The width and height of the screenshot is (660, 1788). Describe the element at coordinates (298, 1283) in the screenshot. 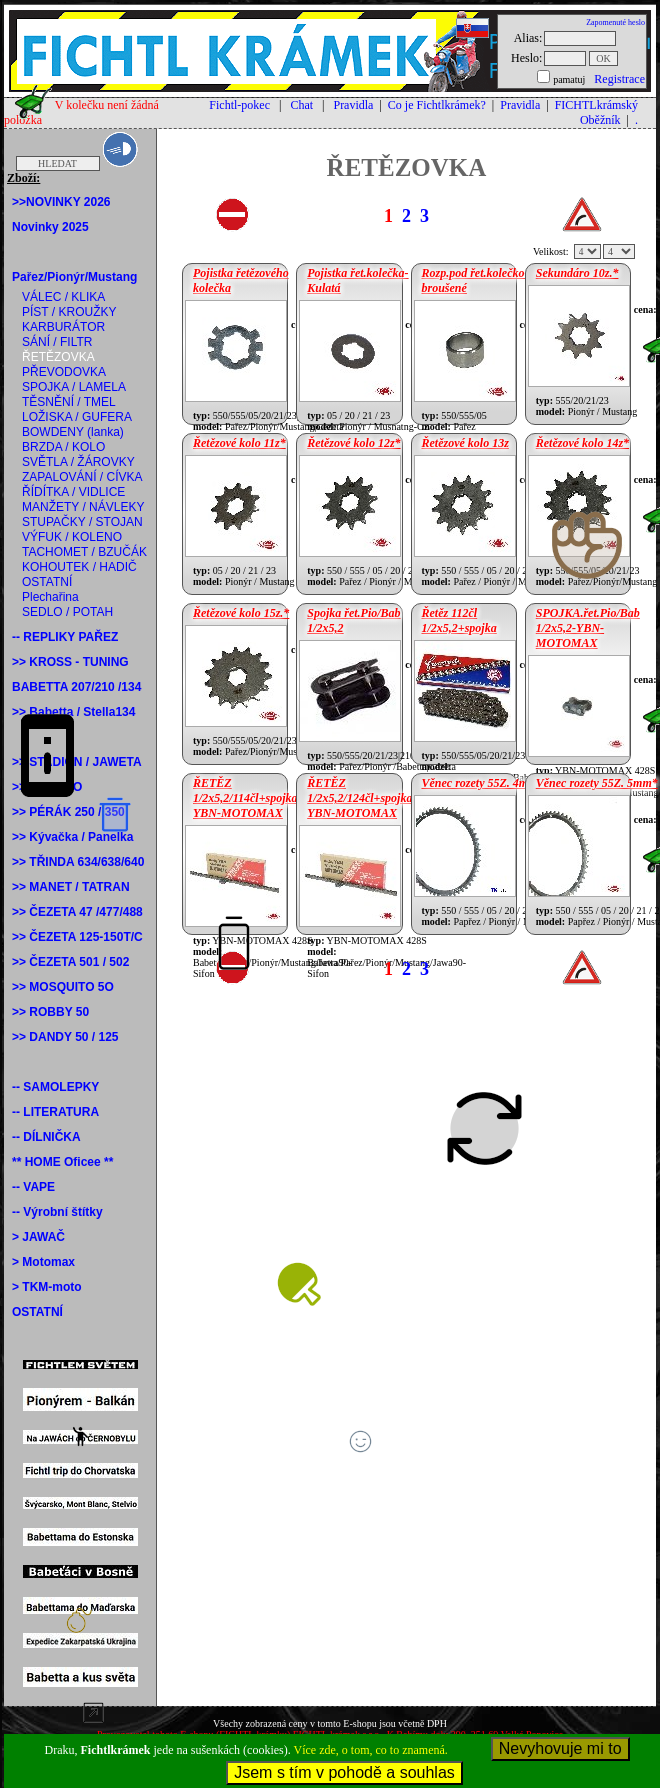

I see `access ping pong or table tennis game` at that location.